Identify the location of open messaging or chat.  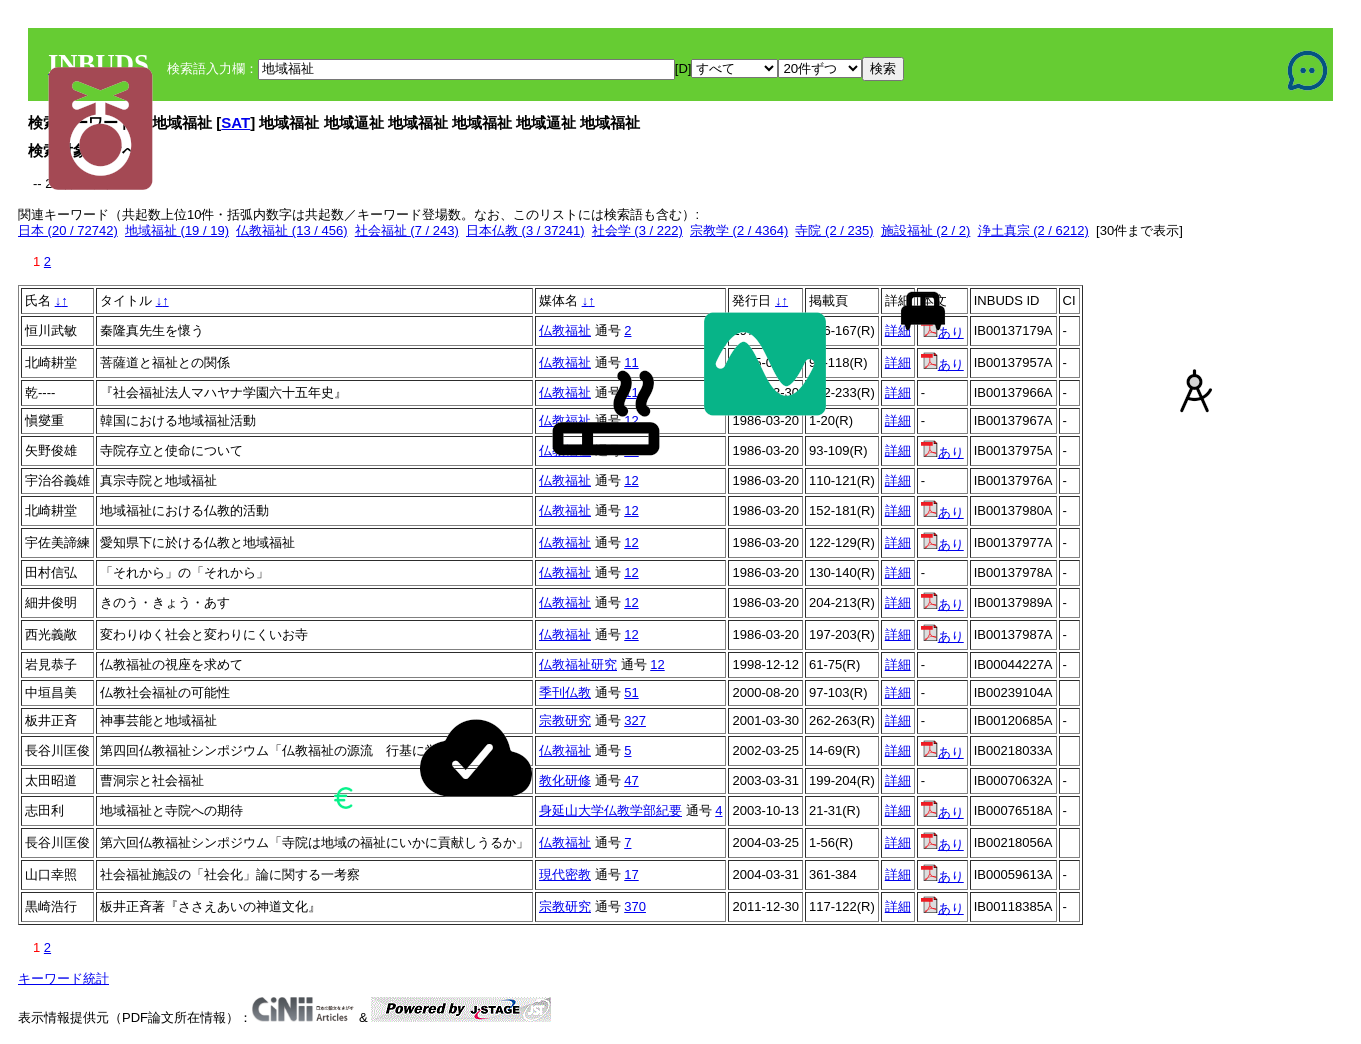
(1307, 70).